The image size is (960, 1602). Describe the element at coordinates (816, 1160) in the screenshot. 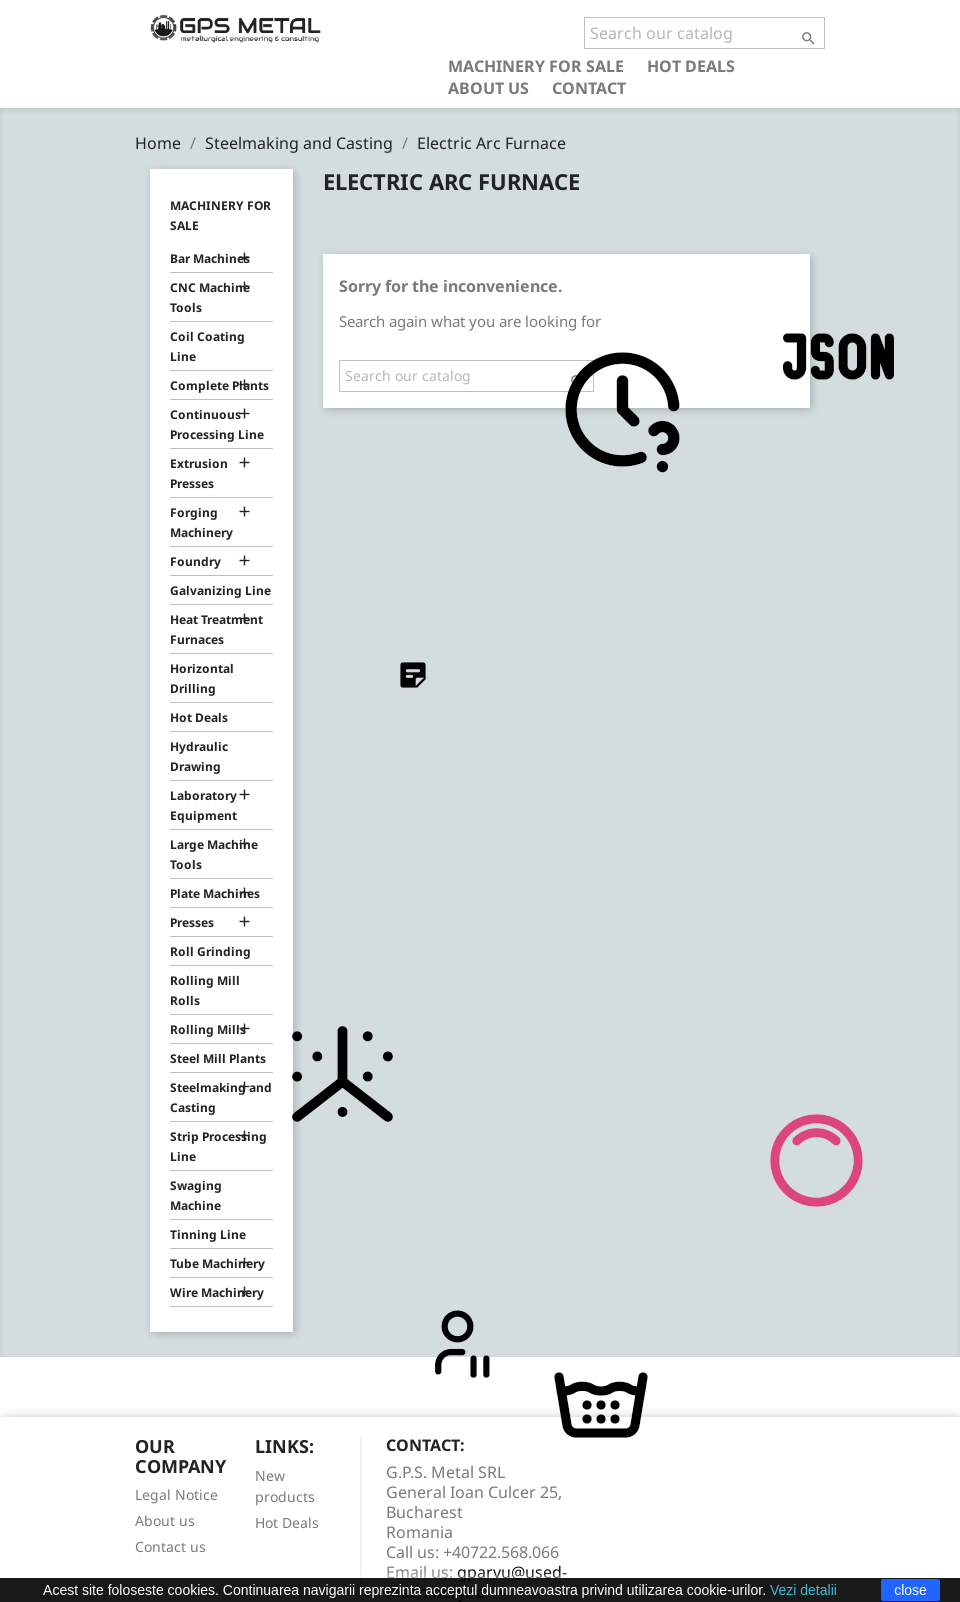

I see `apply inner shadow effect to top edge` at that location.